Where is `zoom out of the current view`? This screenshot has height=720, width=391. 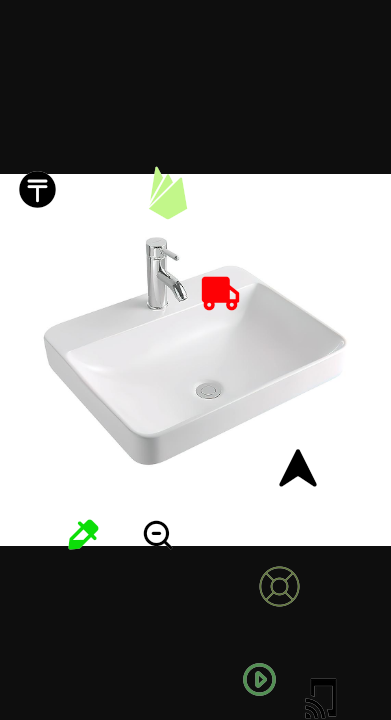 zoom out of the current view is located at coordinates (158, 535).